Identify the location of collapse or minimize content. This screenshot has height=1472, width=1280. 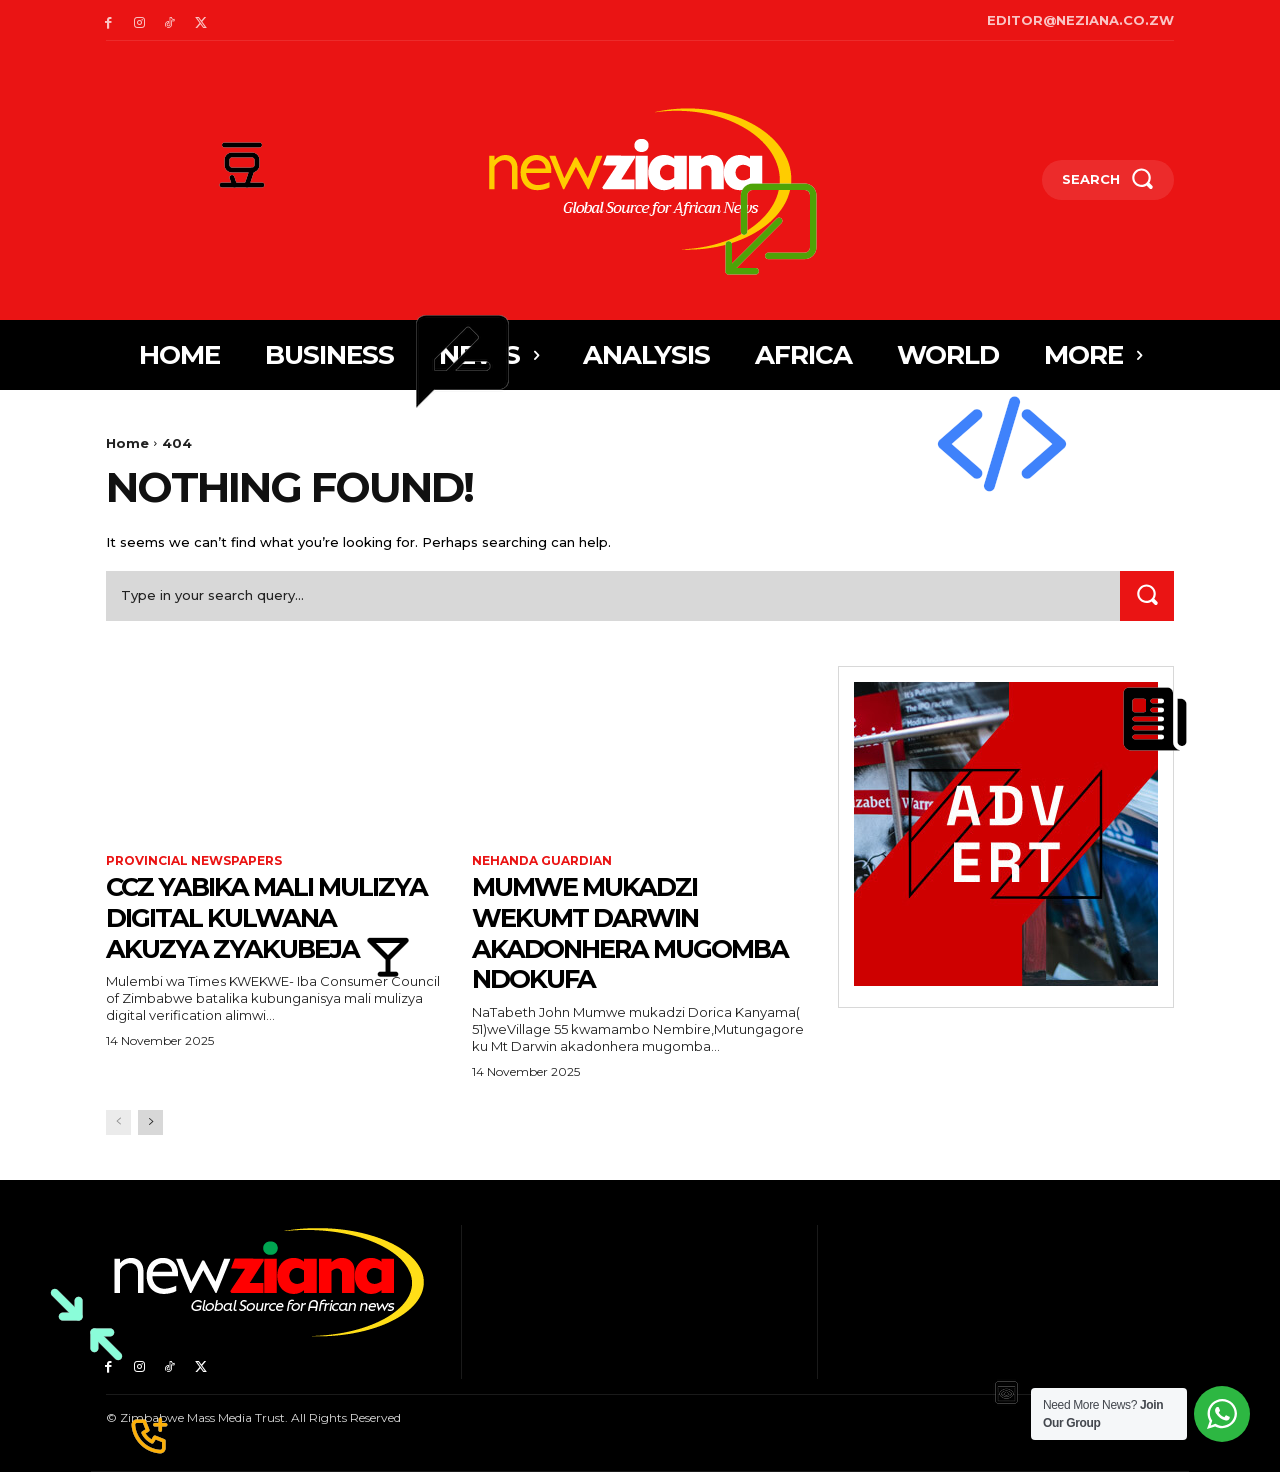
(771, 229).